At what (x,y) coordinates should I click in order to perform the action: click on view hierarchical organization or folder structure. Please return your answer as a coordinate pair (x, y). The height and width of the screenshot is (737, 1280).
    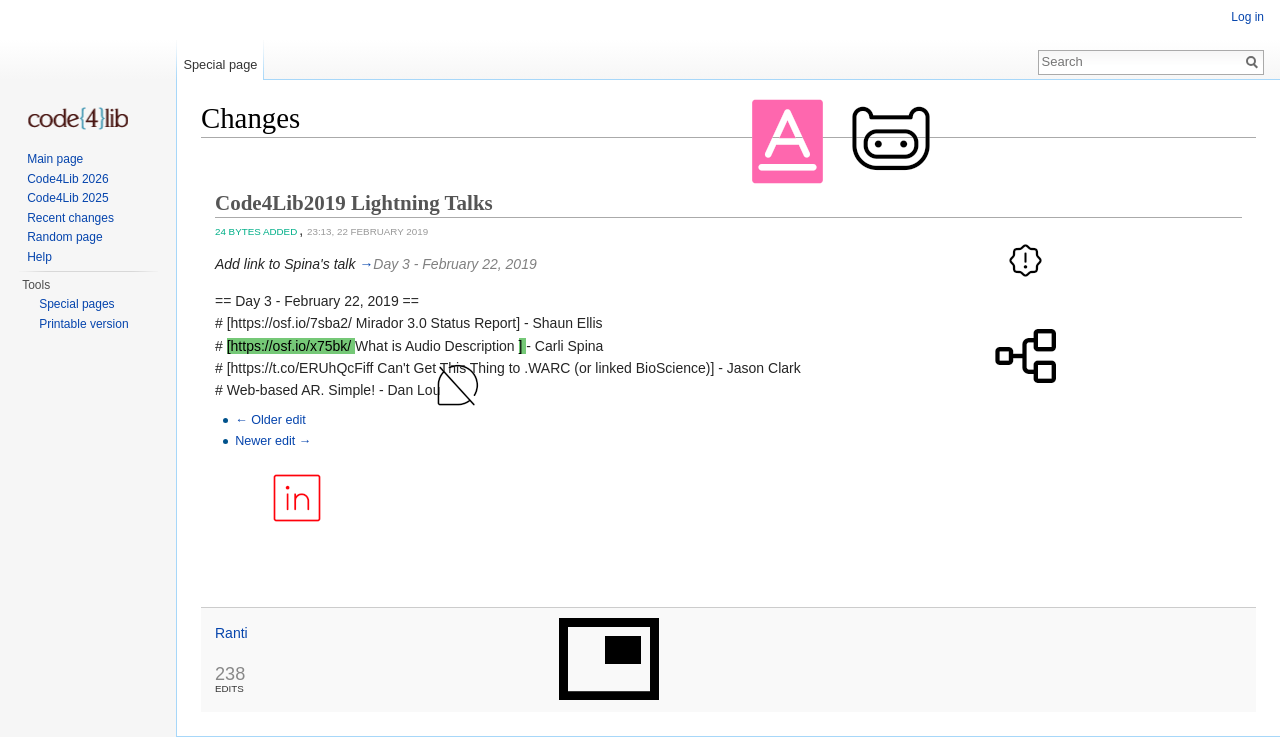
    Looking at the image, I should click on (1029, 356).